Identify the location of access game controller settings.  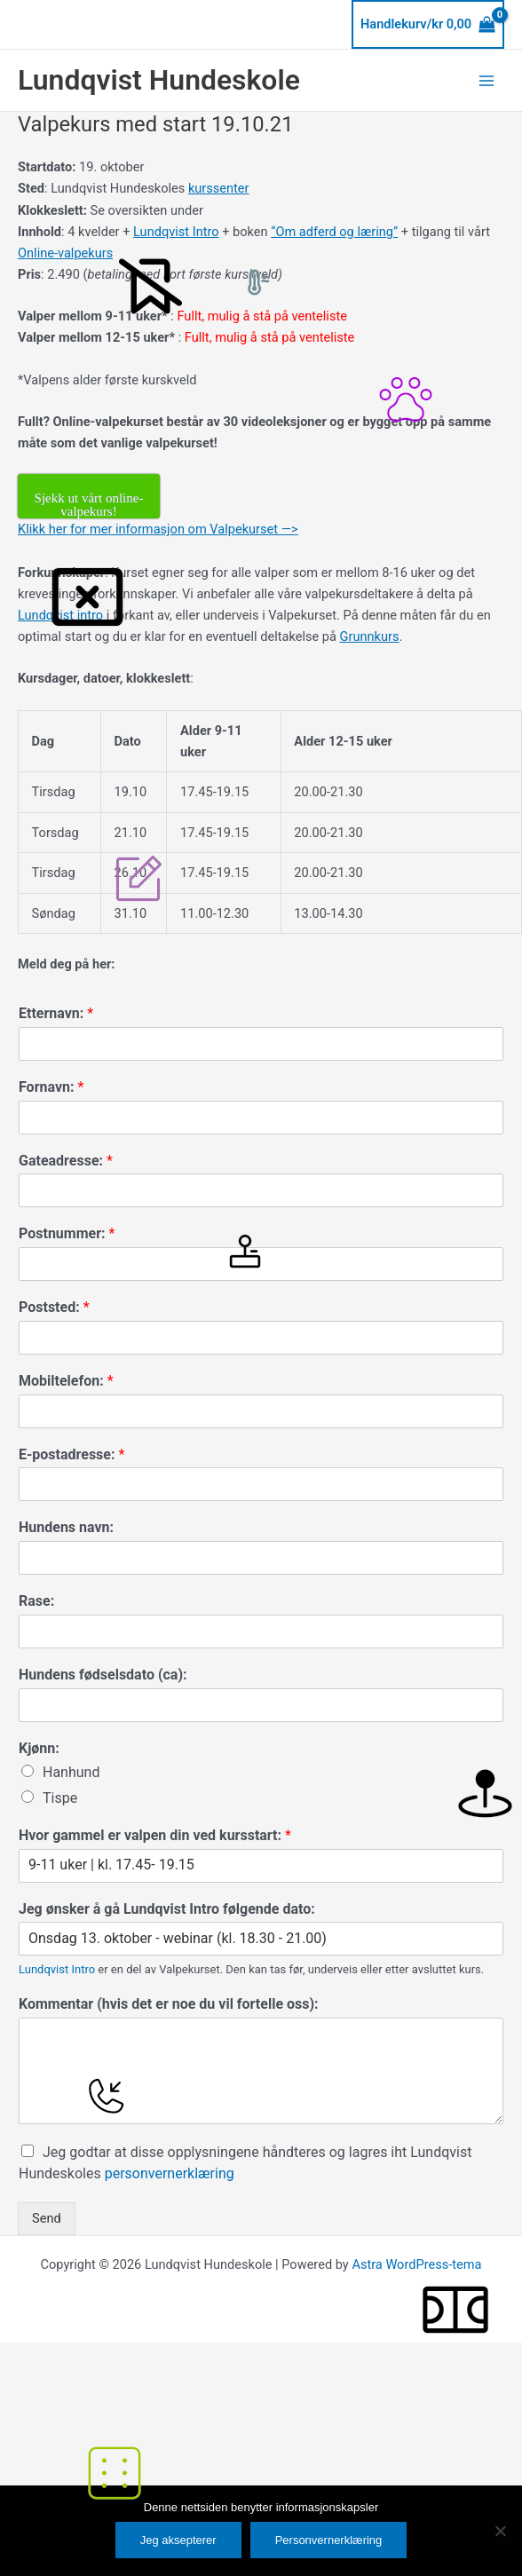
(245, 1252).